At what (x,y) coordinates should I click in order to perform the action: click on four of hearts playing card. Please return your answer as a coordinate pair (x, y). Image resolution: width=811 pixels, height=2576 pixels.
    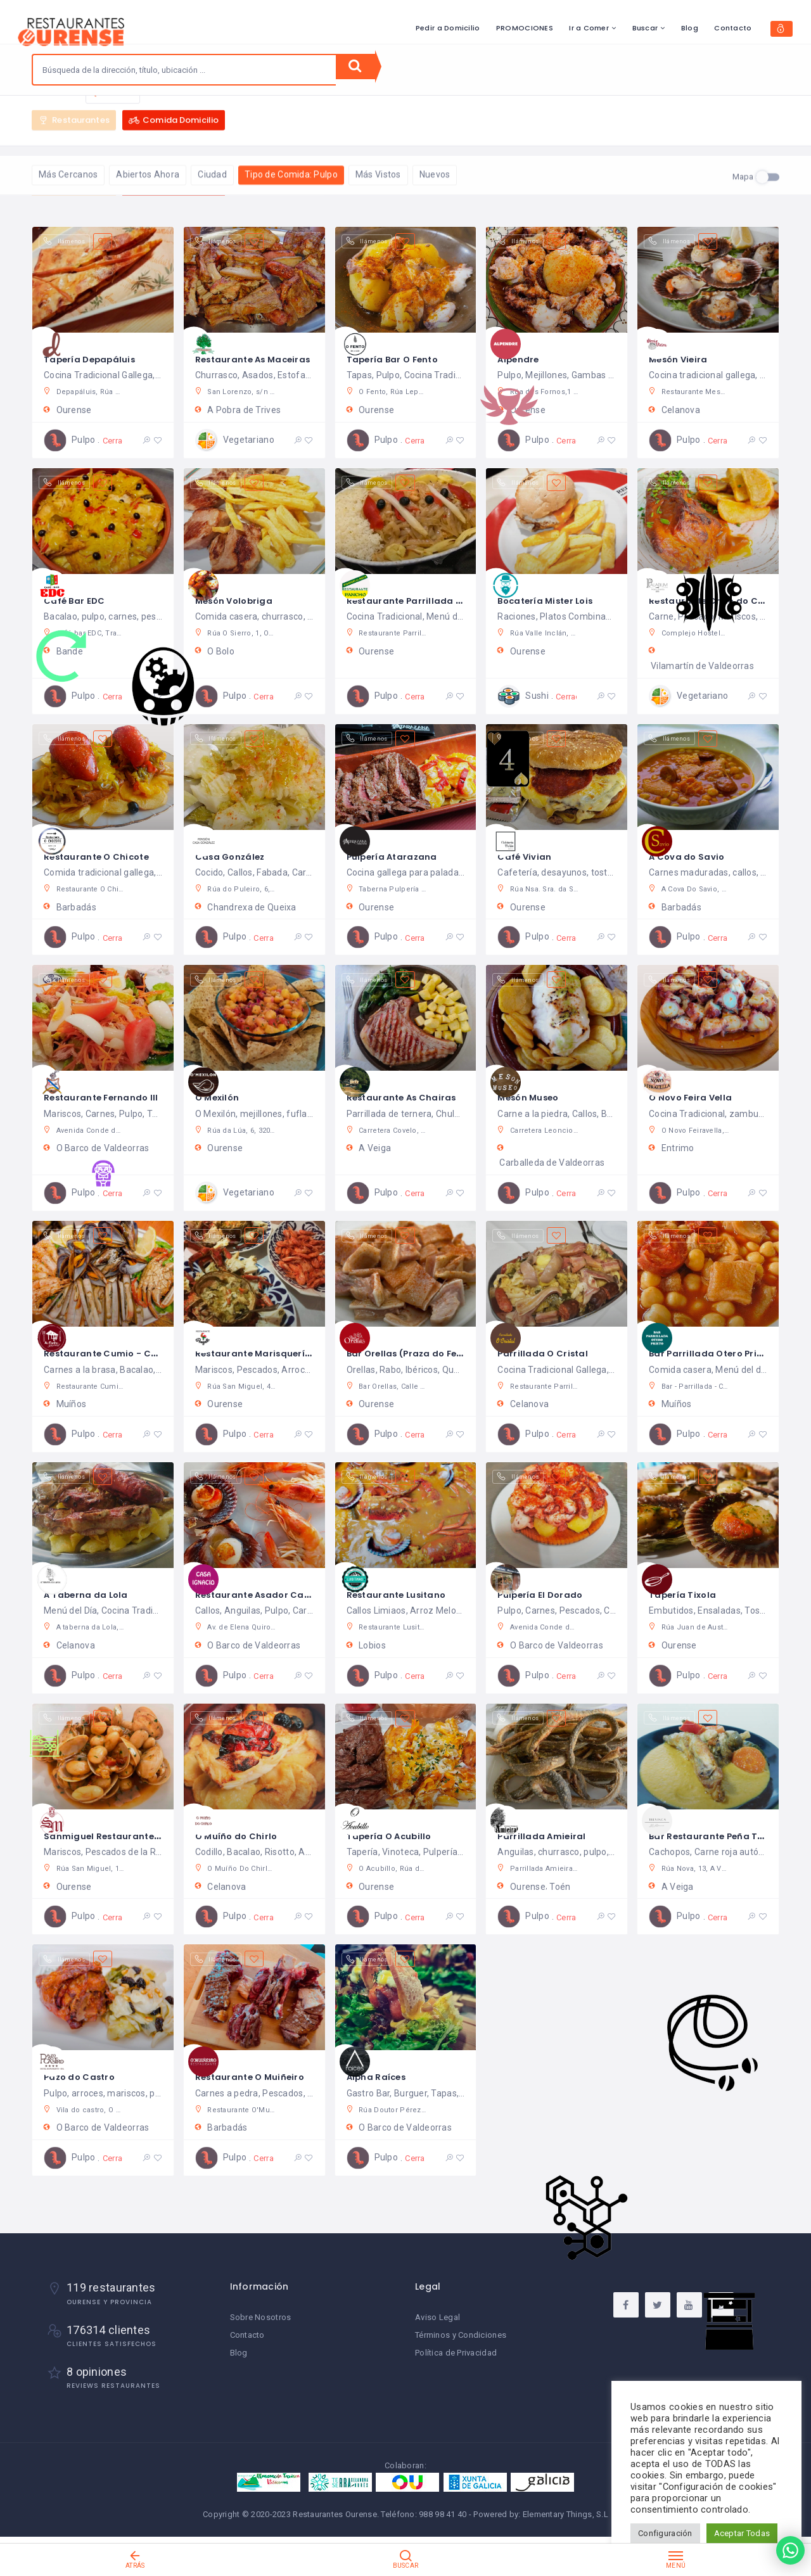
    Looking at the image, I should click on (508, 758).